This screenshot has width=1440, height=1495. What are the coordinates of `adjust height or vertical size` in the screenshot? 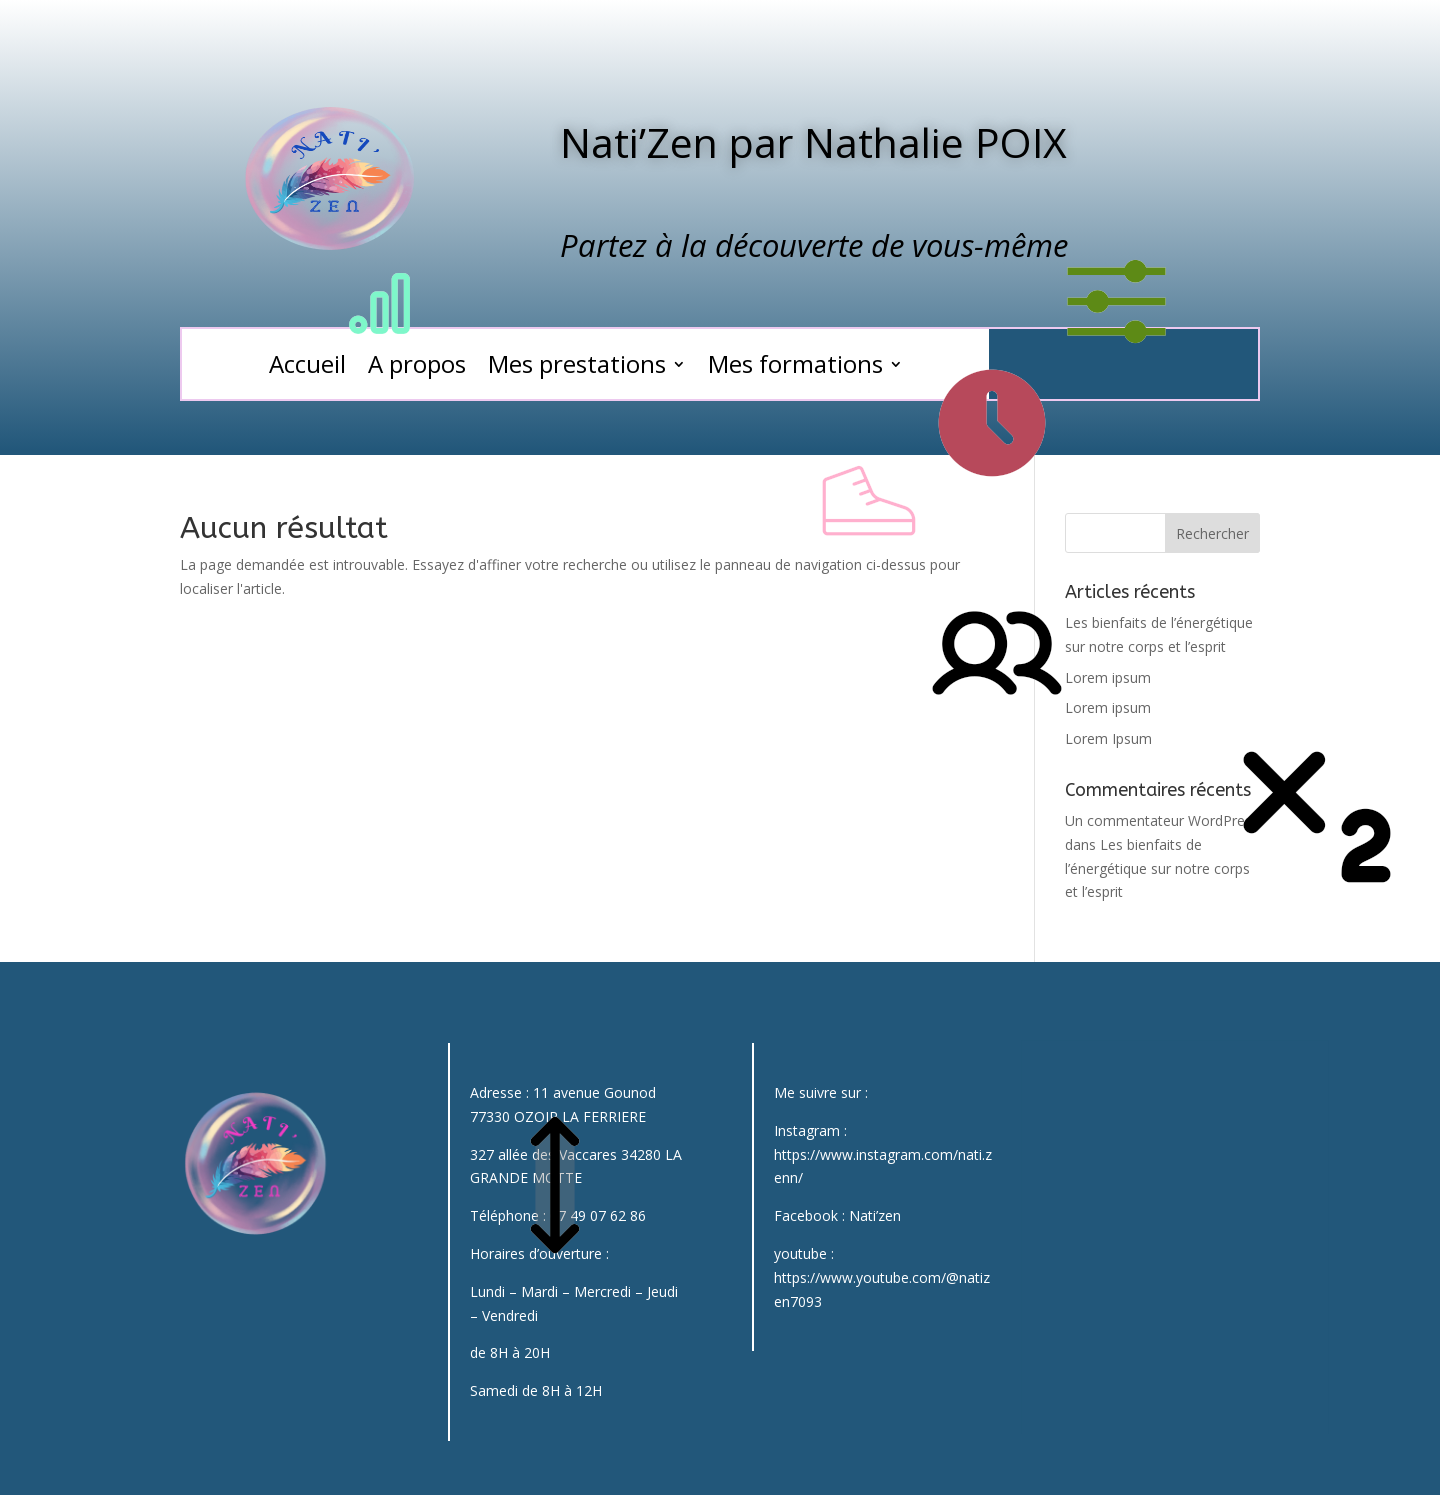 It's located at (555, 1185).